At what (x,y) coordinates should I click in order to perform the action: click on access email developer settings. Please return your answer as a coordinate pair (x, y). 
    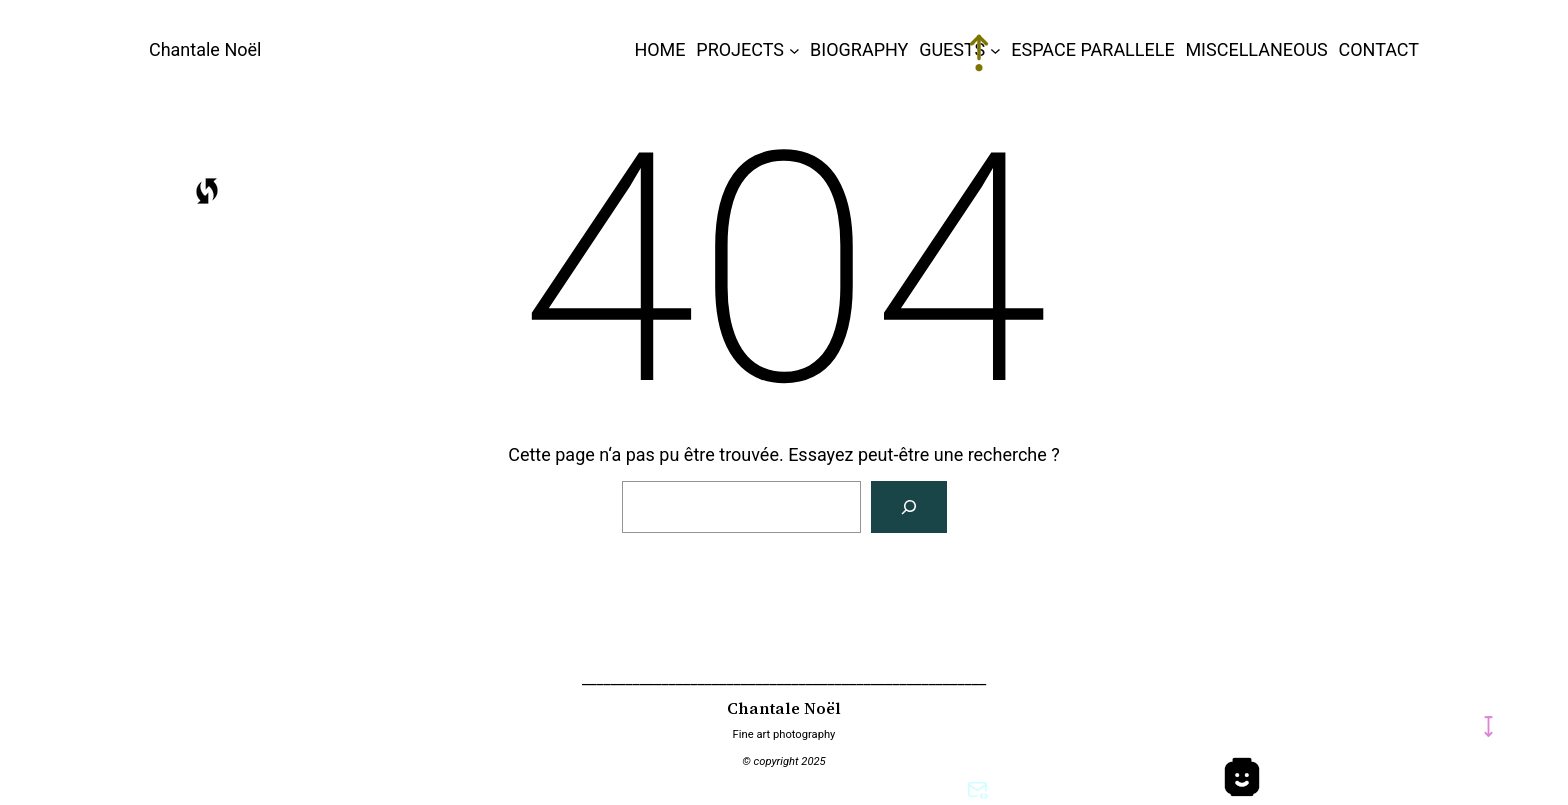
    Looking at the image, I should click on (977, 789).